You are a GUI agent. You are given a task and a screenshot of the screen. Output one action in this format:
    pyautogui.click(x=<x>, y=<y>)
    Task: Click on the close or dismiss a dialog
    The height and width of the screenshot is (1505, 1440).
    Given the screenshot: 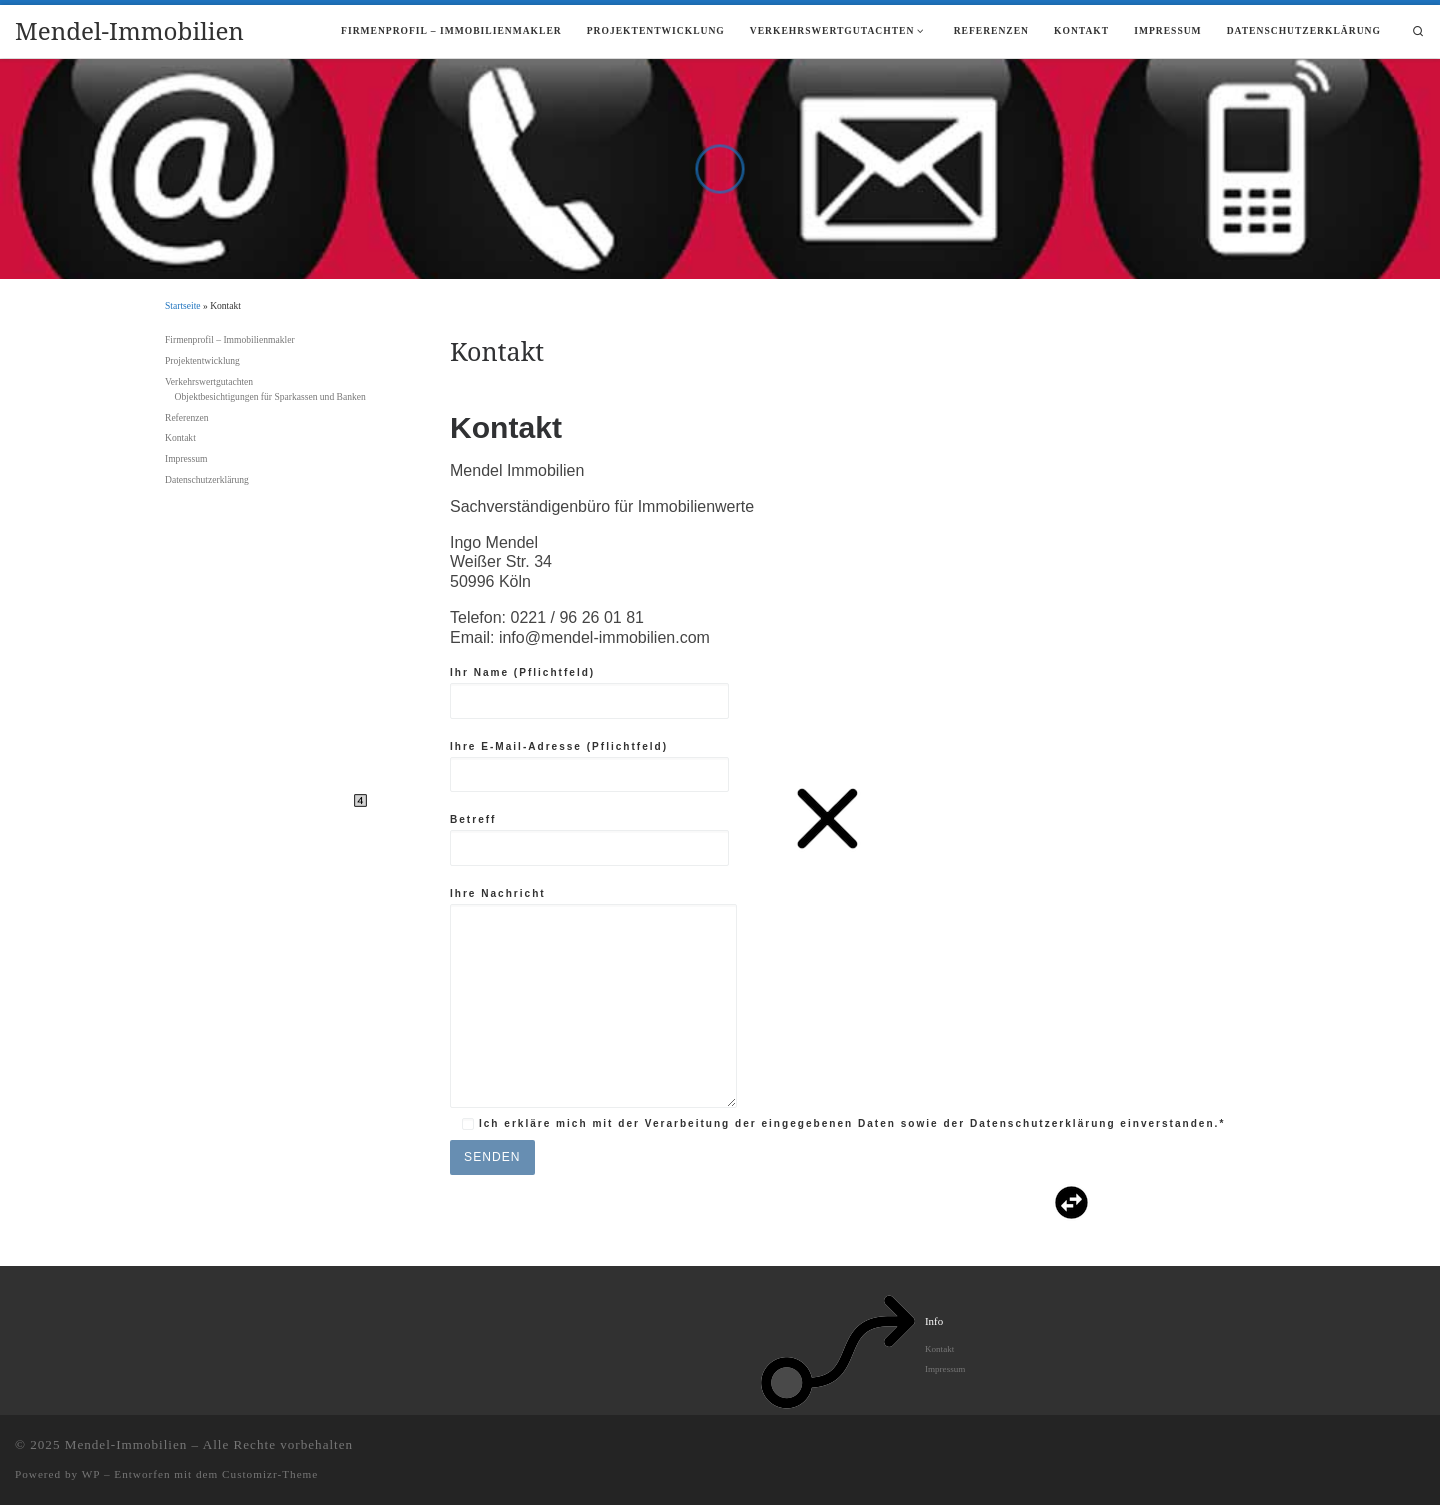 What is the action you would take?
    pyautogui.click(x=827, y=818)
    